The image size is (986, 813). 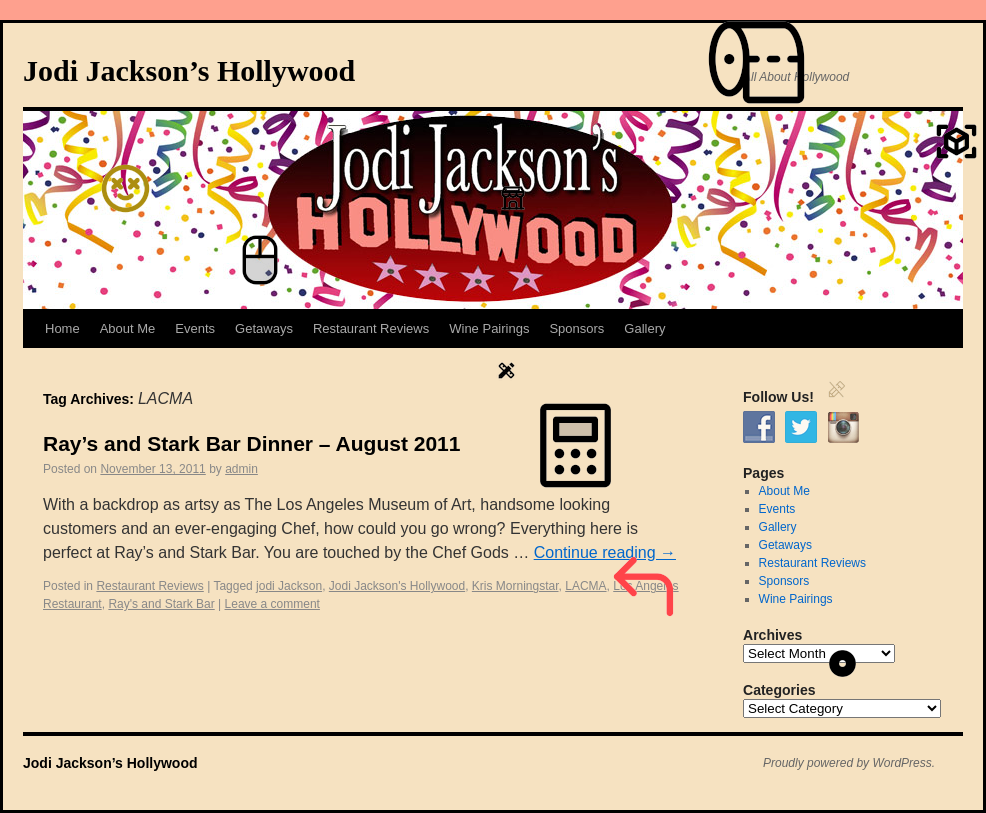 I want to click on go back to the previous screen, so click(x=643, y=586).